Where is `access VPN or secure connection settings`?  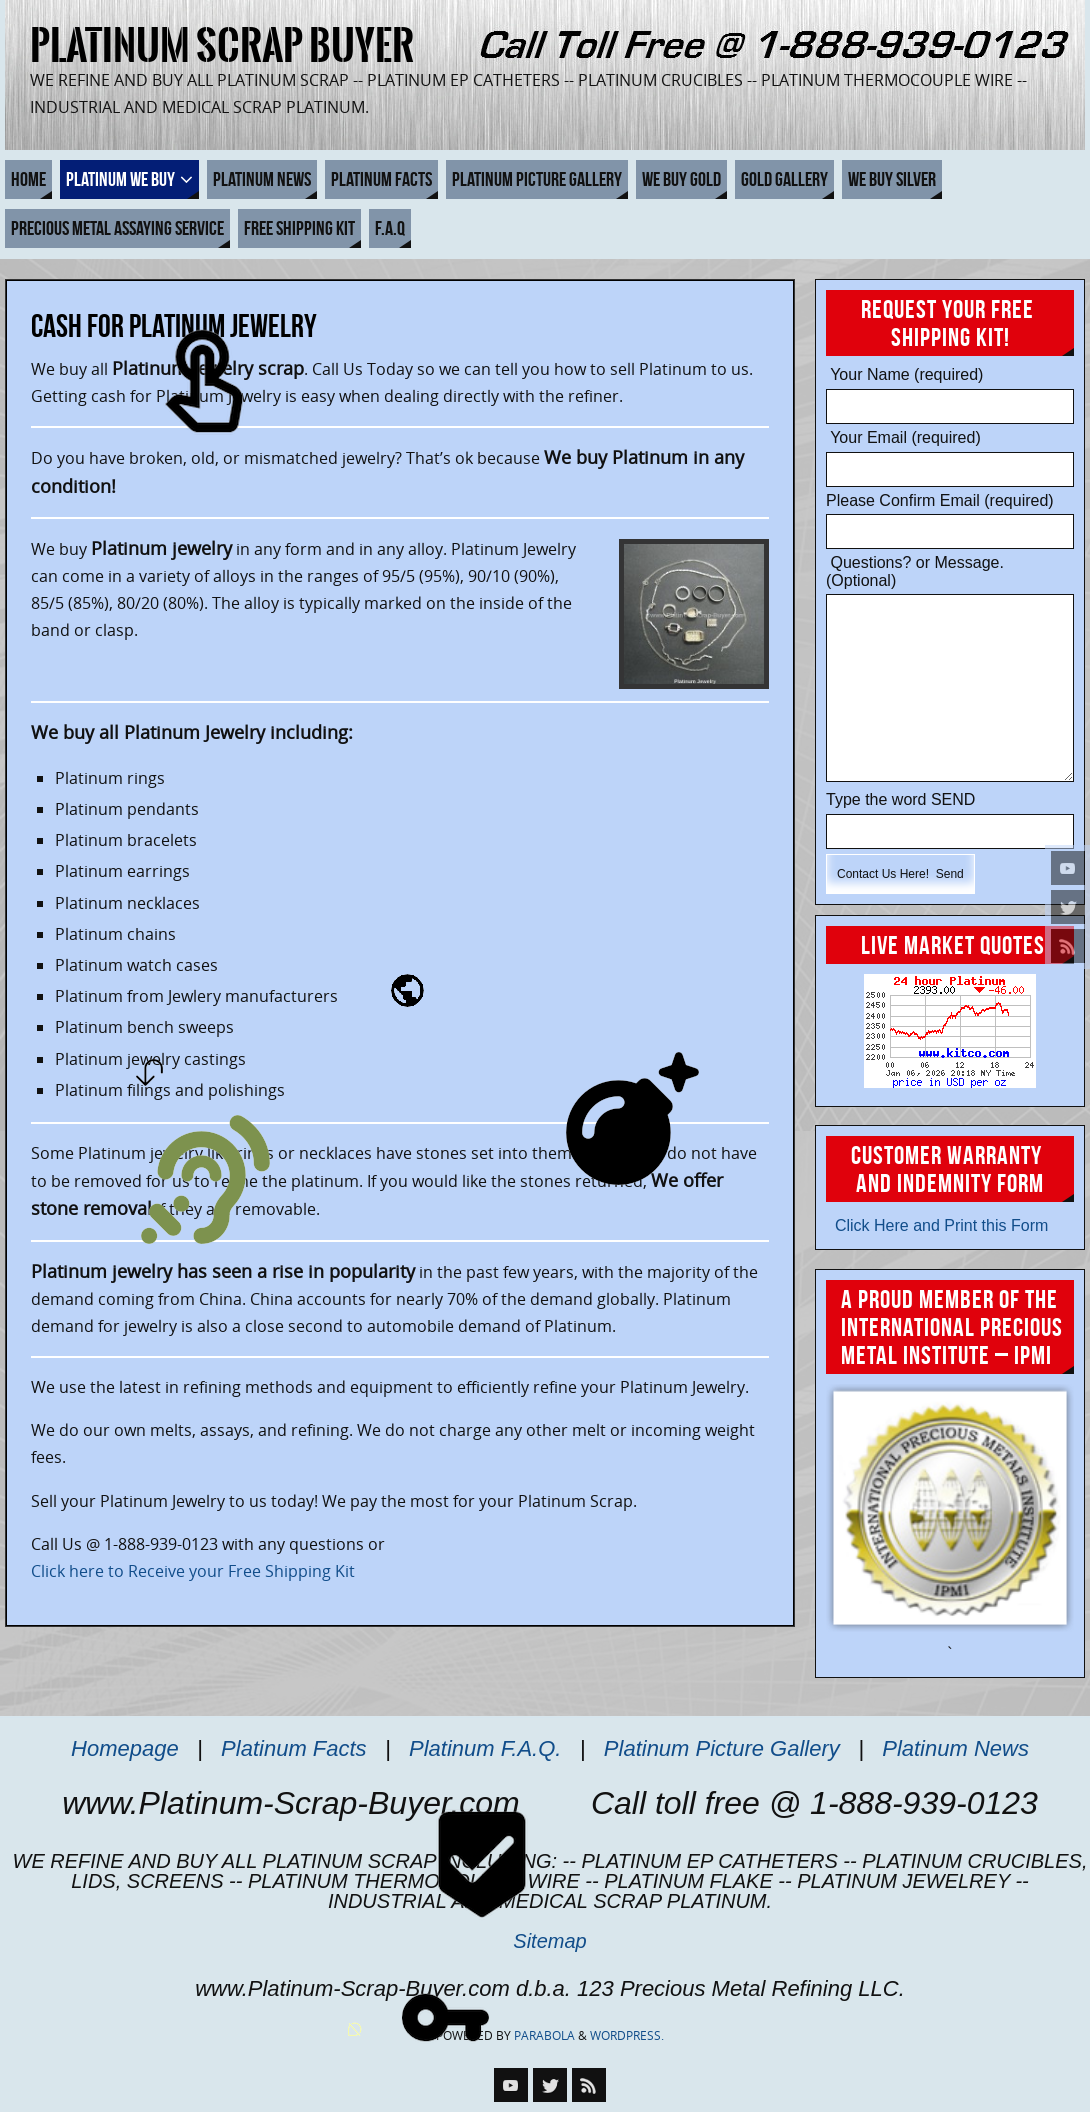
access VPN or secure connection settings is located at coordinates (445, 2017).